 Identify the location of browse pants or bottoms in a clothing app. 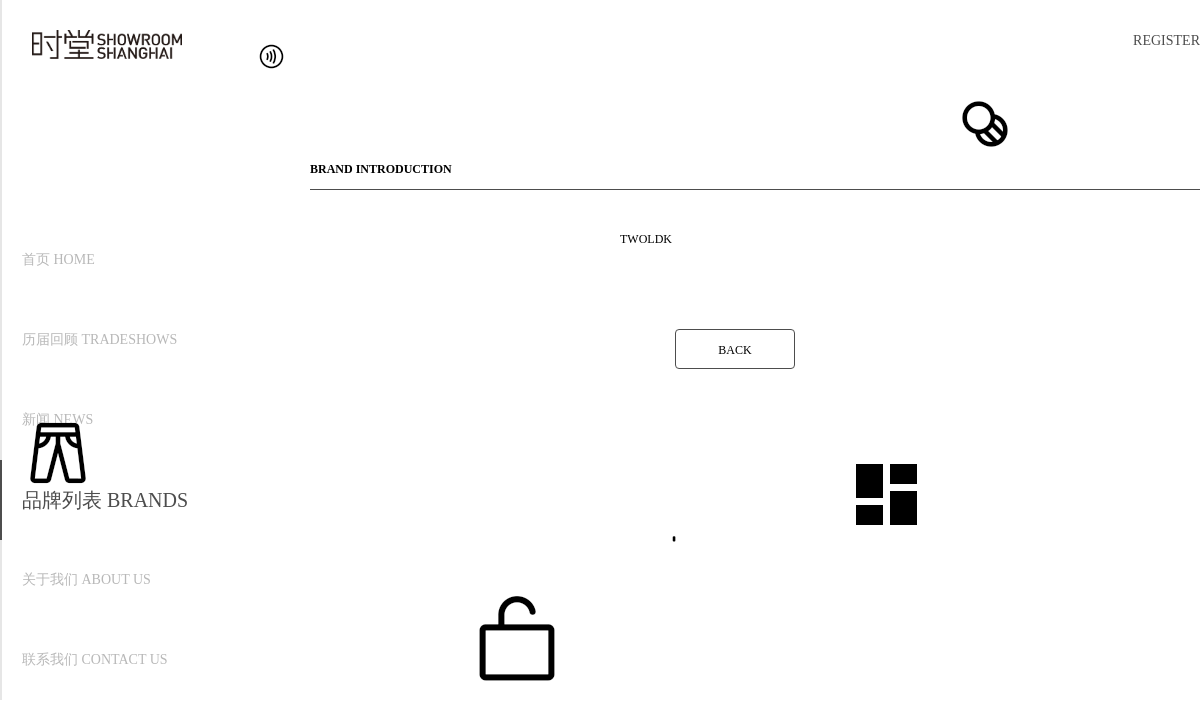
(58, 453).